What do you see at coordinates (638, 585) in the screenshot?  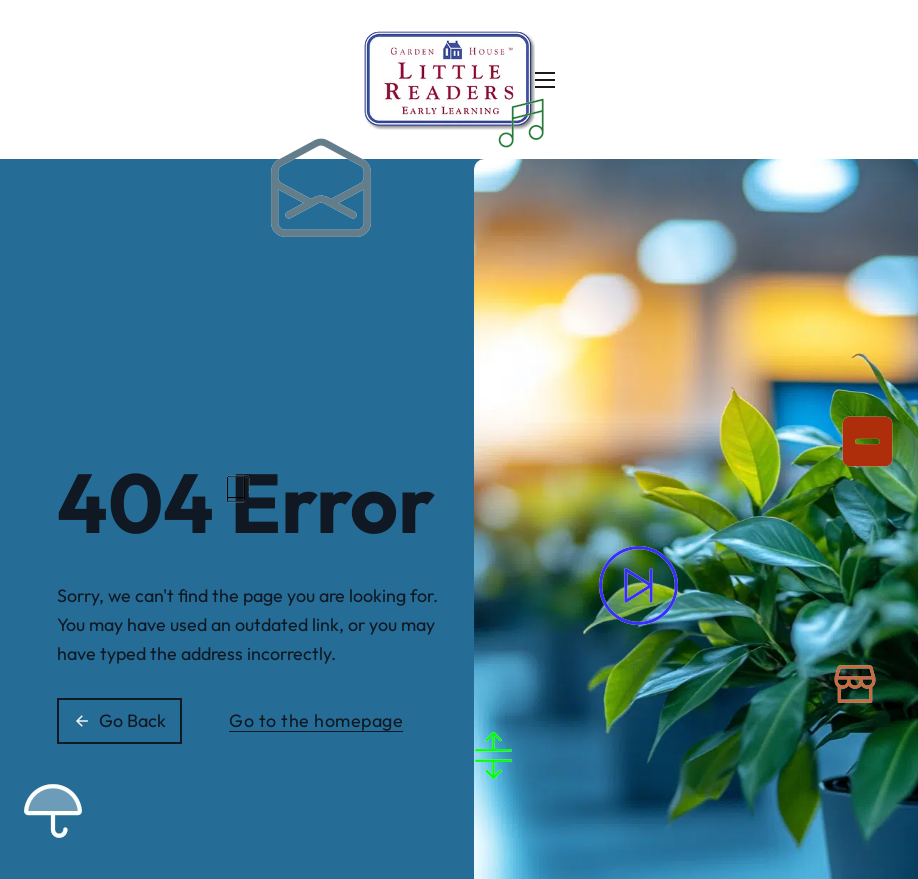 I see `skip to the next track` at bounding box center [638, 585].